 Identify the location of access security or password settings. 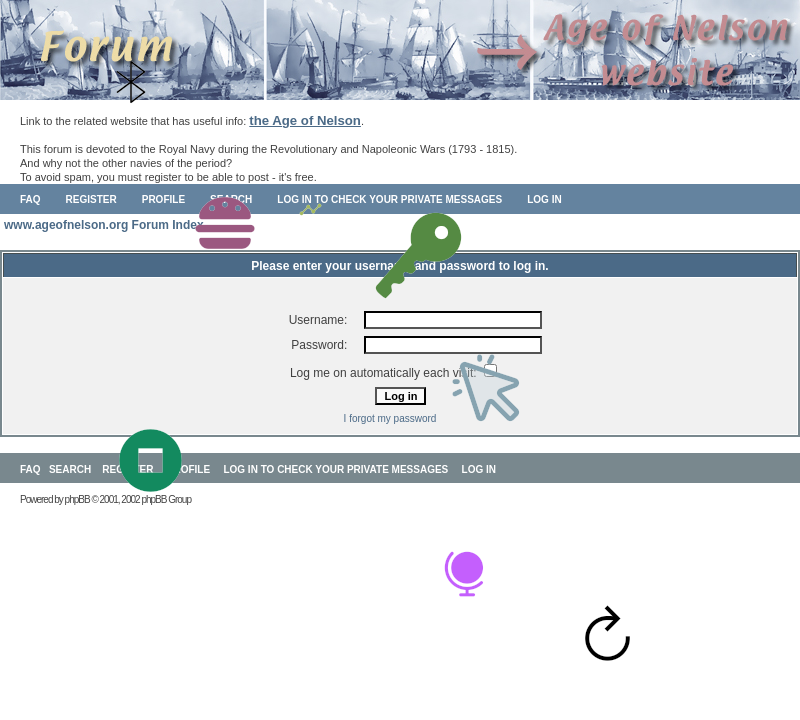
(418, 255).